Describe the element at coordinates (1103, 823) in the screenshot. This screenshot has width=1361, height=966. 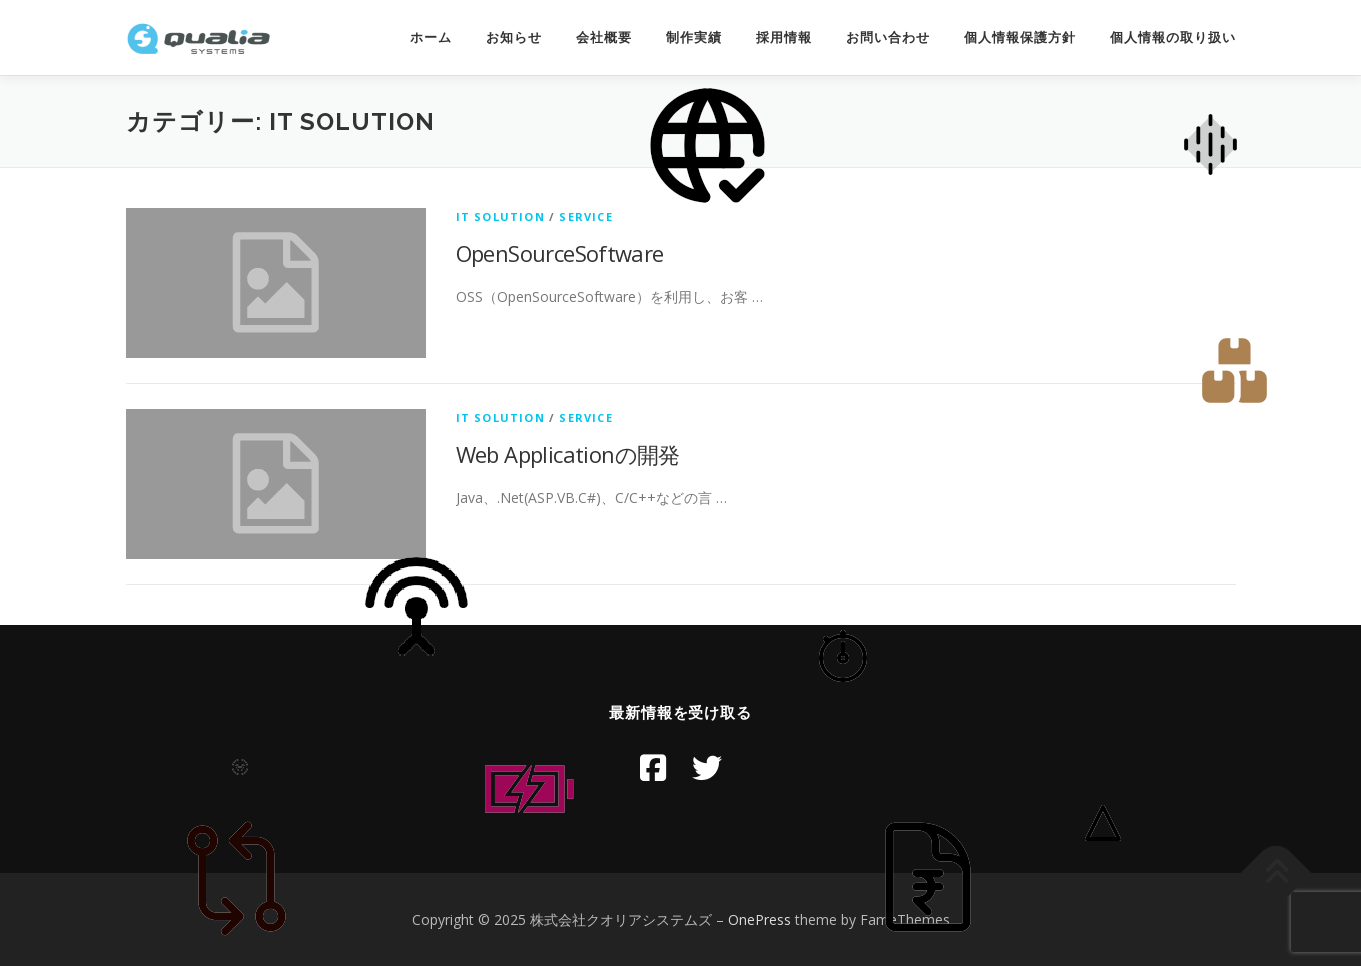
I see `indicates change or difference in a value` at that location.